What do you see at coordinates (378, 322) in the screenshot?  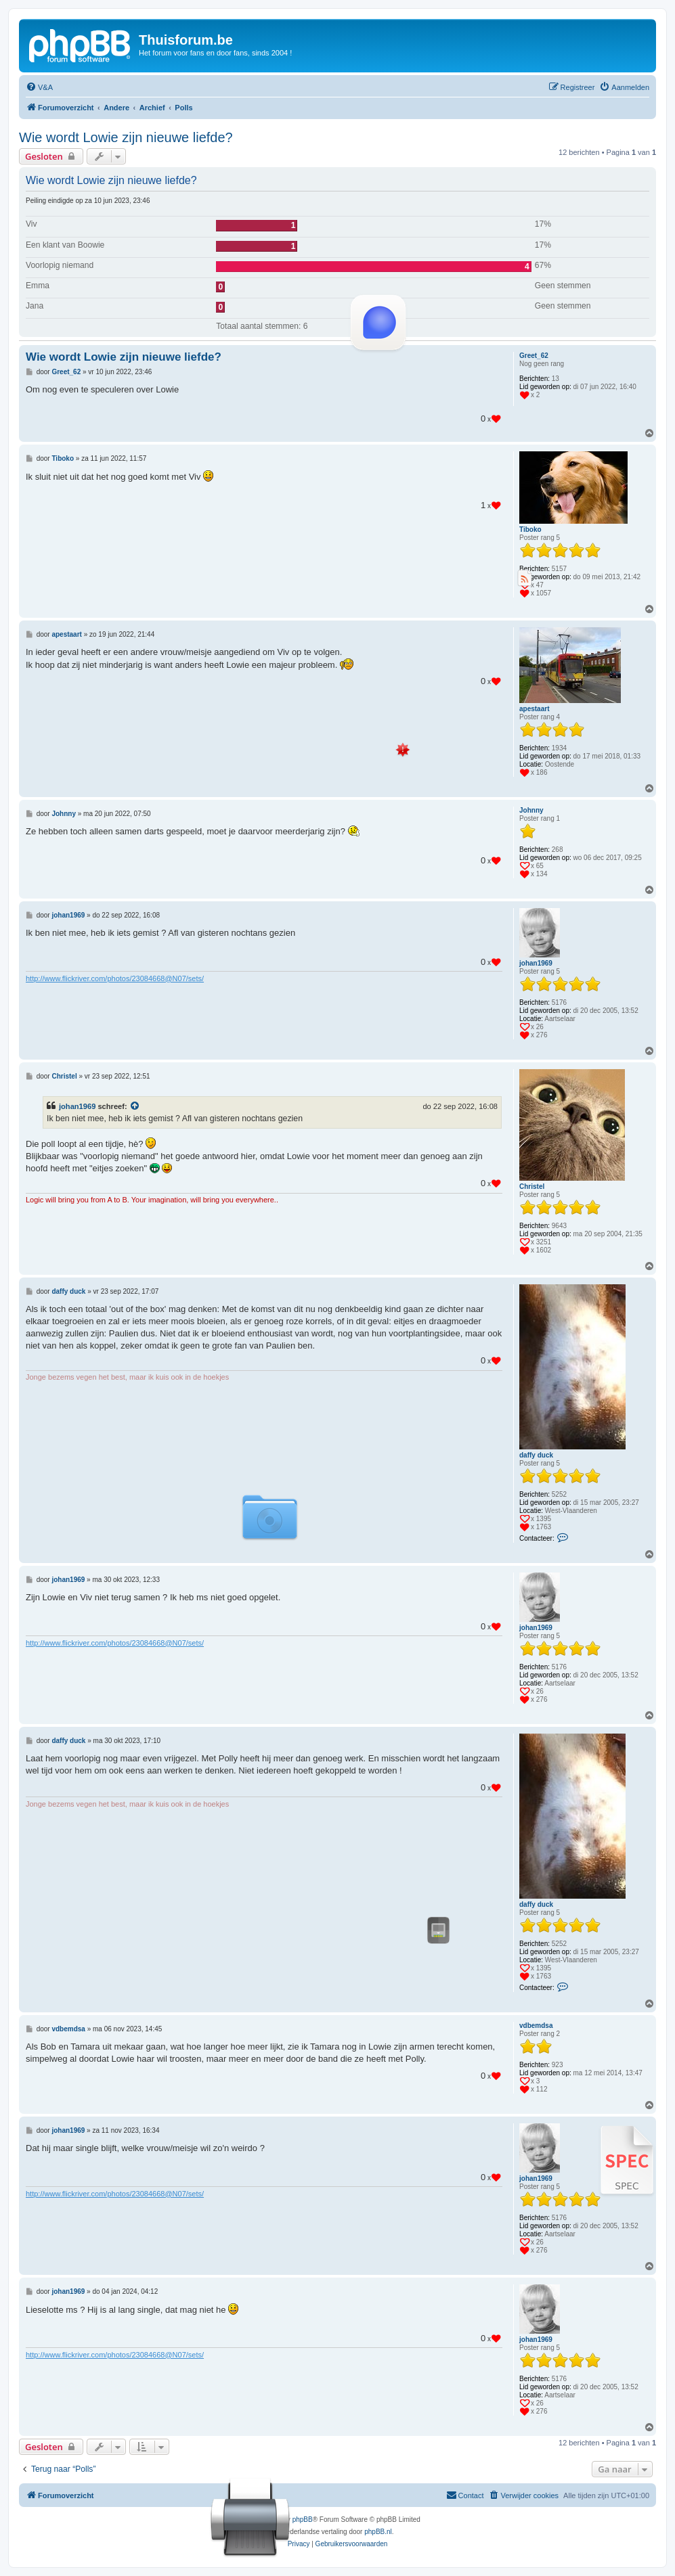 I see `open the texts messaging app` at bounding box center [378, 322].